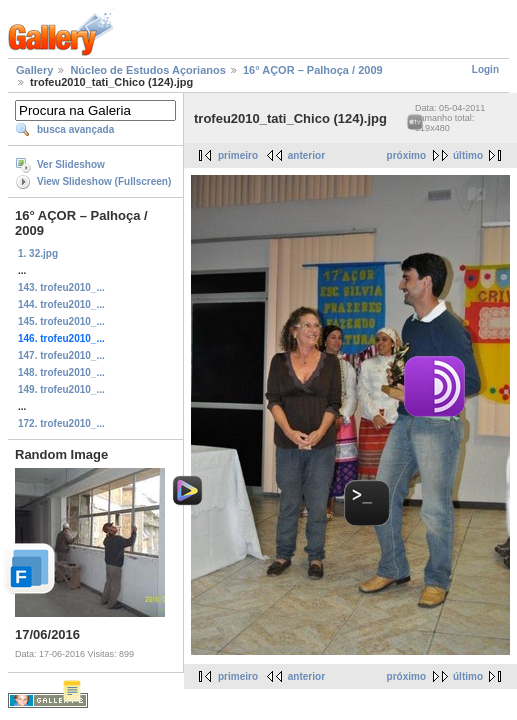 This screenshot has height=720, width=517. What do you see at coordinates (187, 490) in the screenshot?
I see `open glide media player app` at bounding box center [187, 490].